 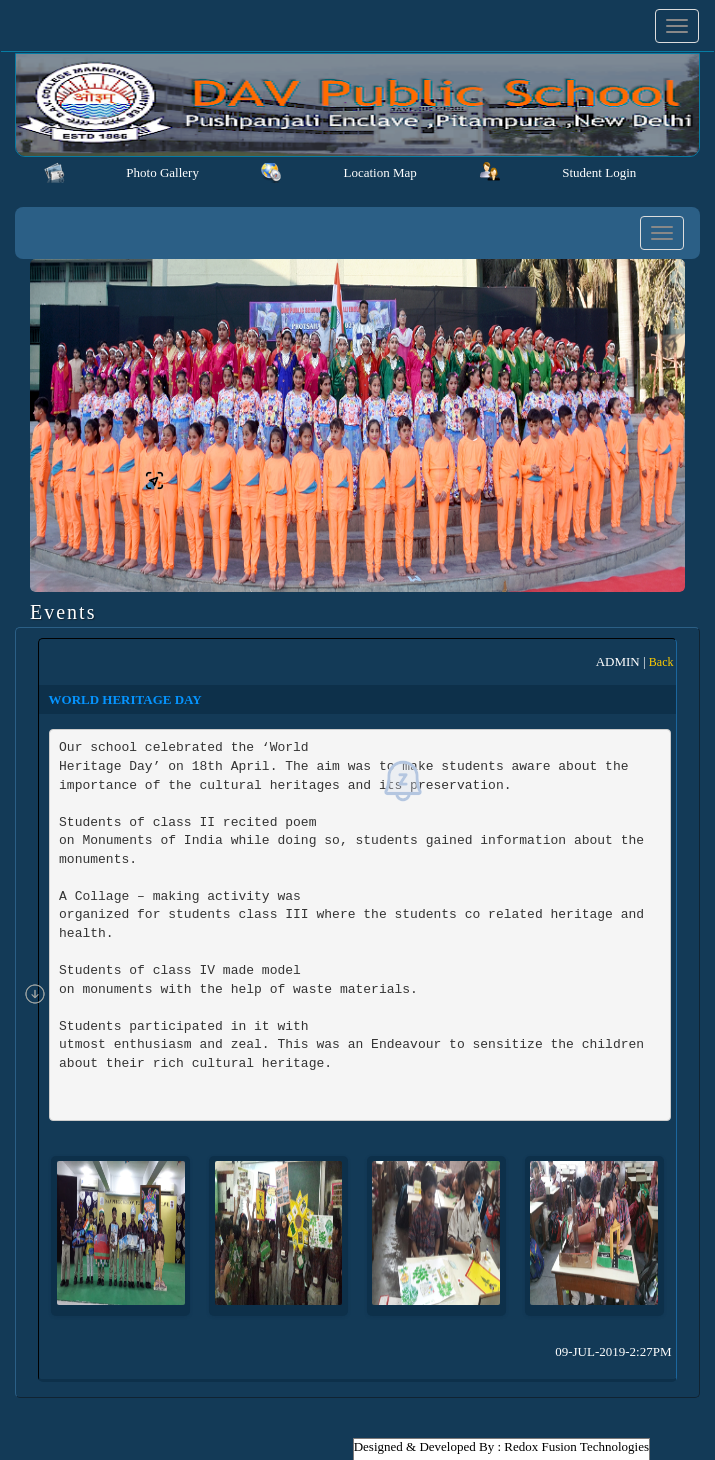 What do you see at coordinates (35, 994) in the screenshot?
I see `download file or content` at bounding box center [35, 994].